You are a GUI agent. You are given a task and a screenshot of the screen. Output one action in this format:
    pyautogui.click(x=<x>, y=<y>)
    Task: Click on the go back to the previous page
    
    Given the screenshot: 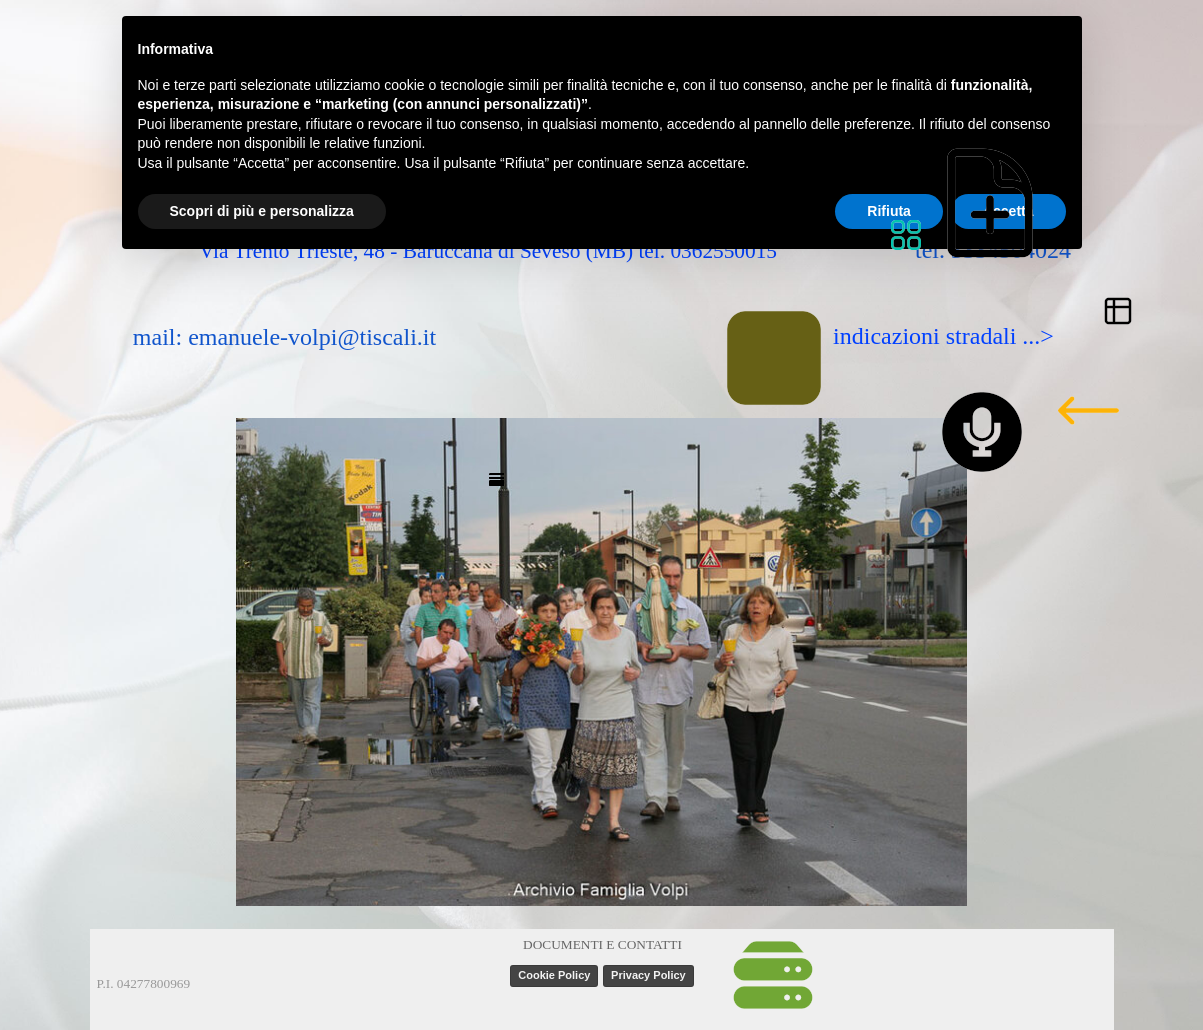 What is the action you would take?
    pyautogui.click(x=1088, y=410)
    